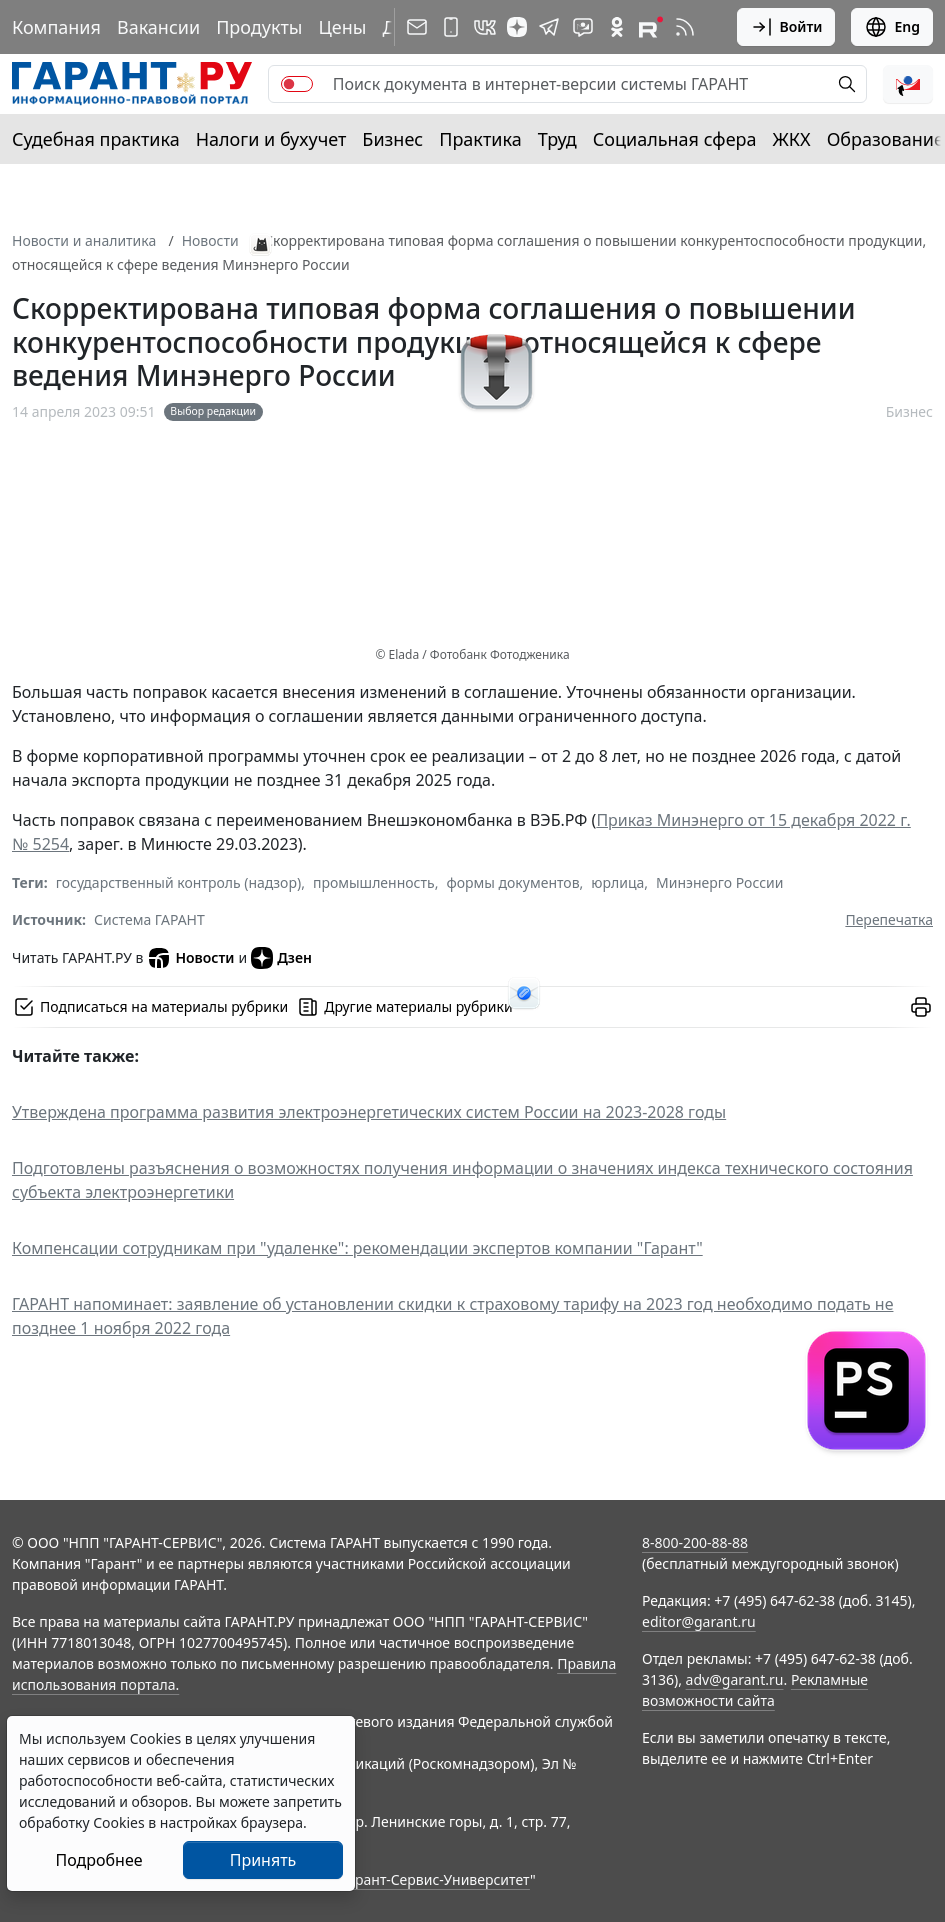 This screenshot has width=945, height=1922. What do you see at coordinates (496, 373) in the screenshot?
I see `open transmission torrent client` at bounding box center [496, 373].